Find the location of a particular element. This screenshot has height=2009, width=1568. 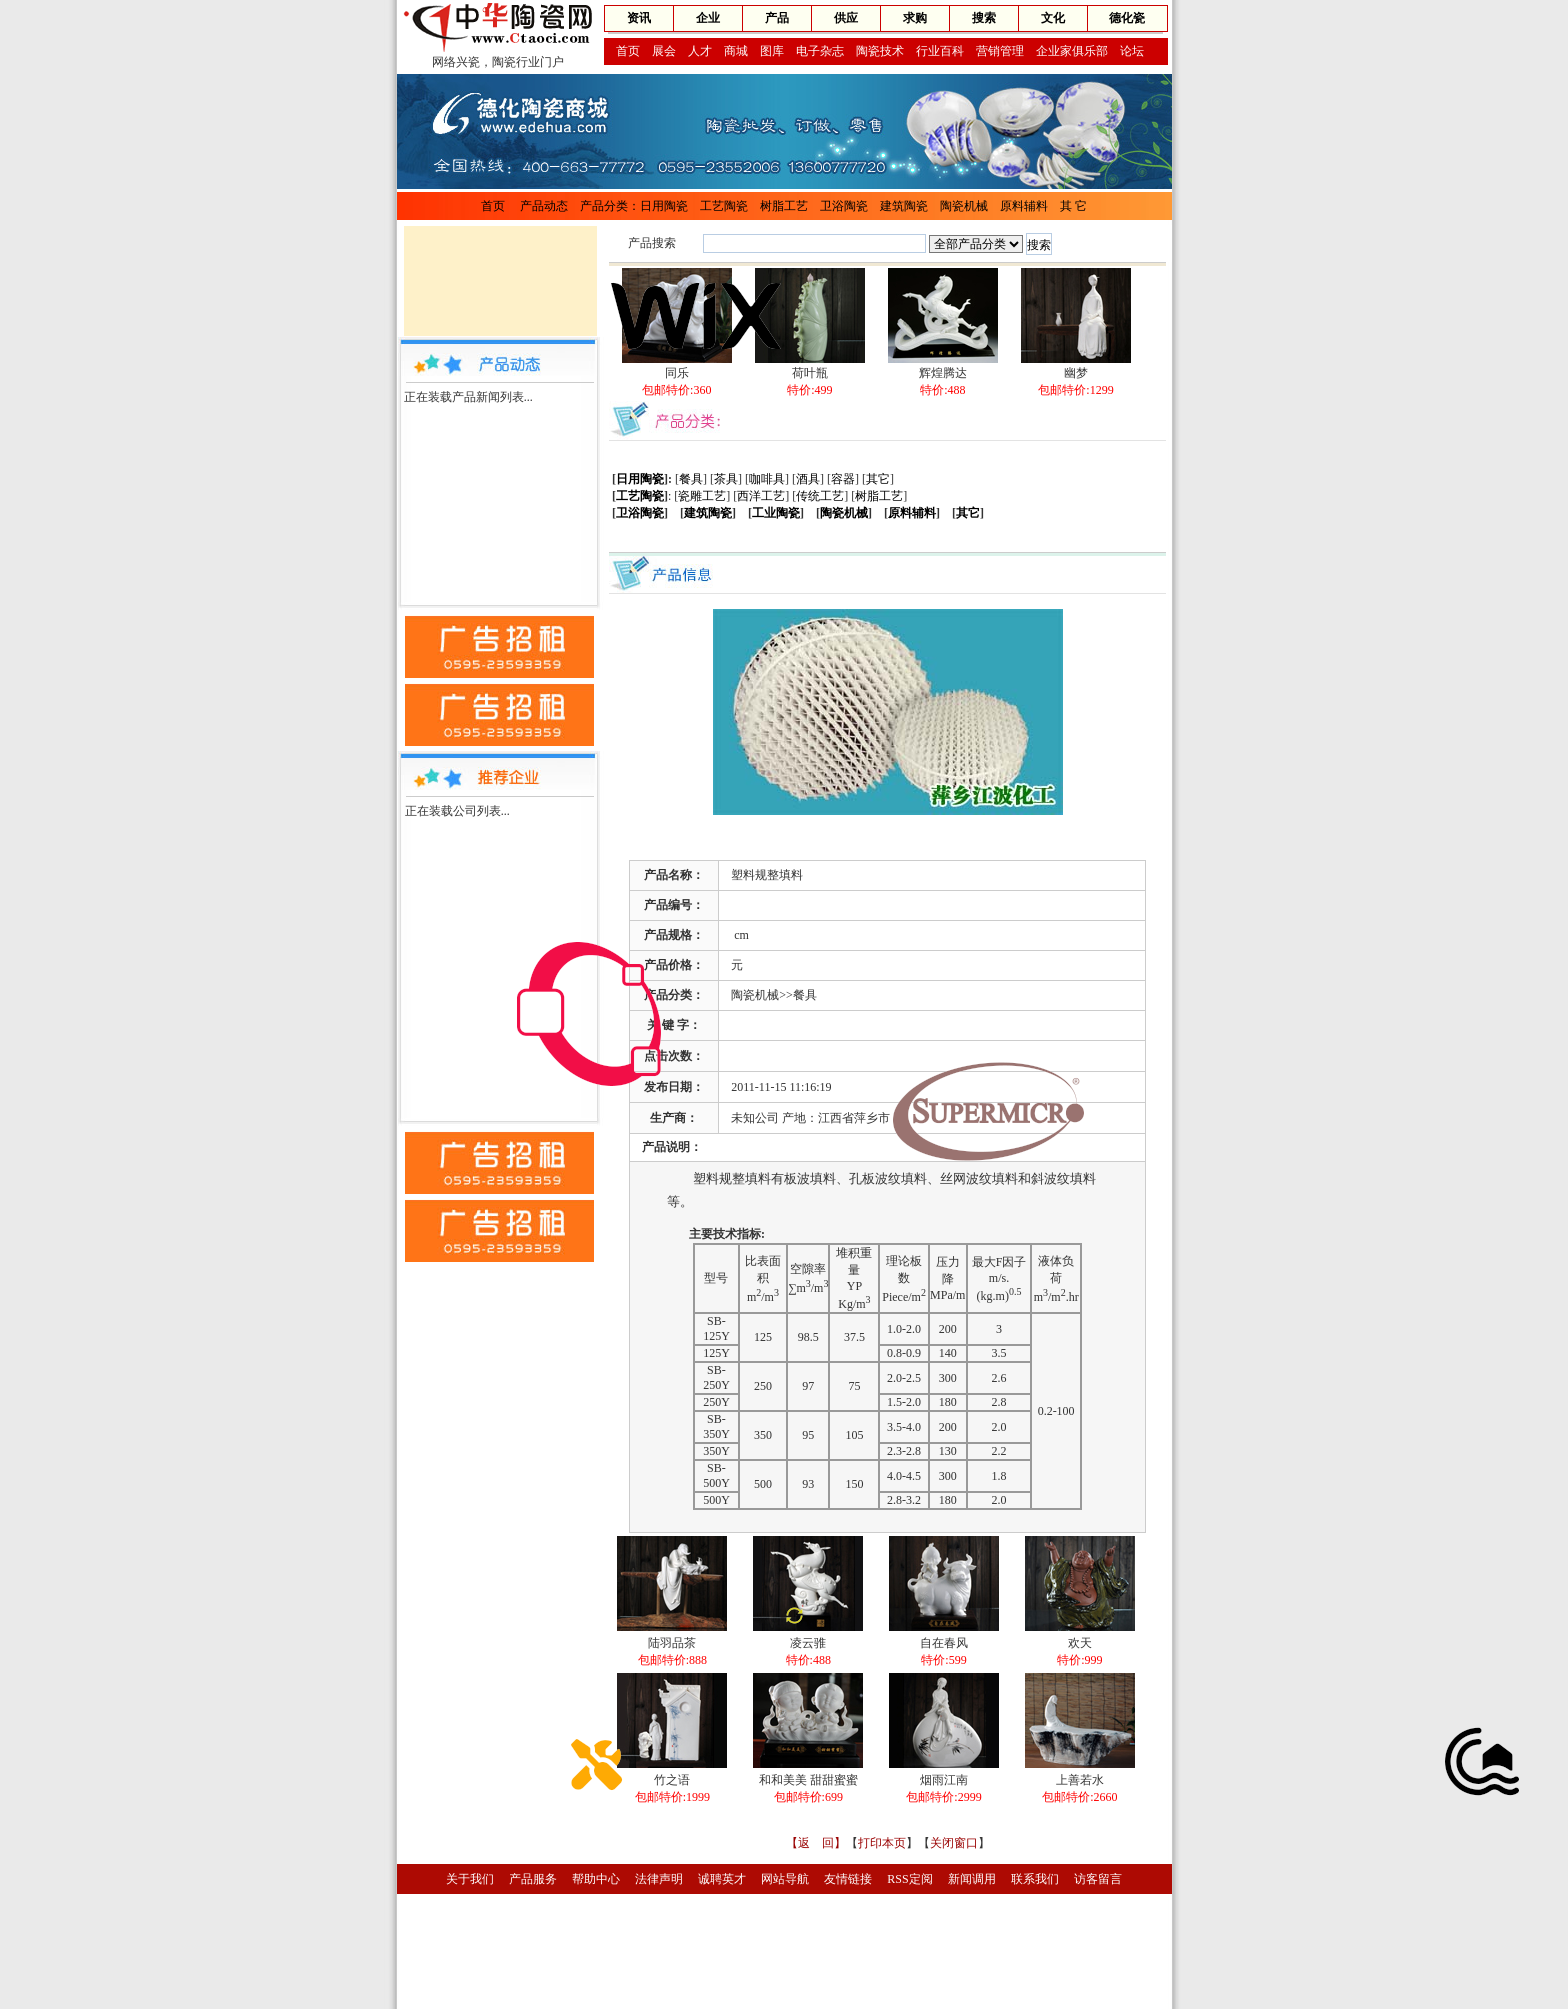

visit or connect to wix website builder is located at coordinates (696, 316).